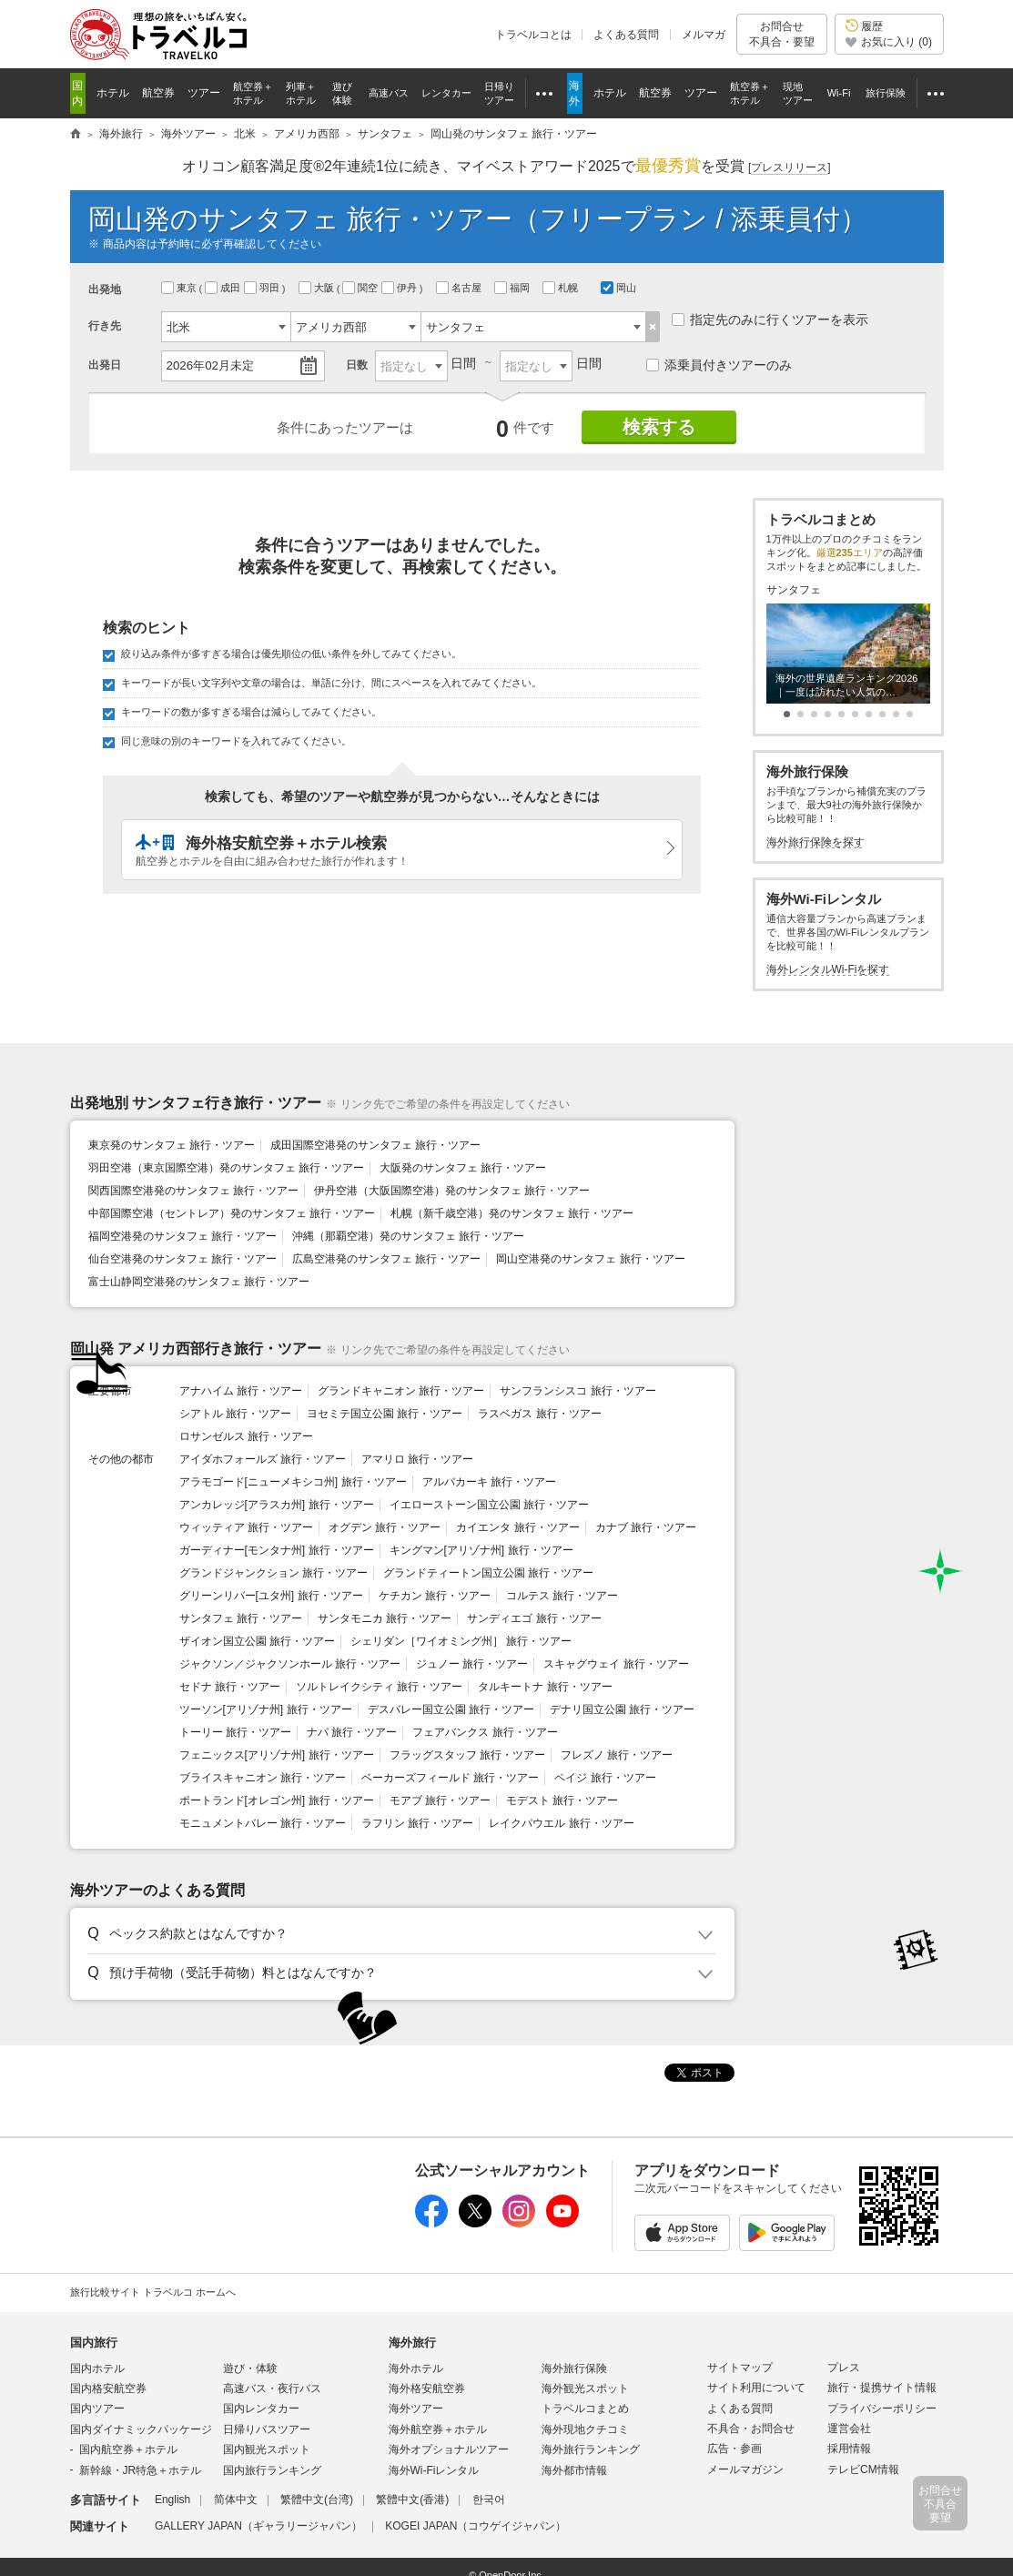  Describe the element at coordinates (940, 1571) in the screenshot. I see `initialize spike trap or hazard` at that location.